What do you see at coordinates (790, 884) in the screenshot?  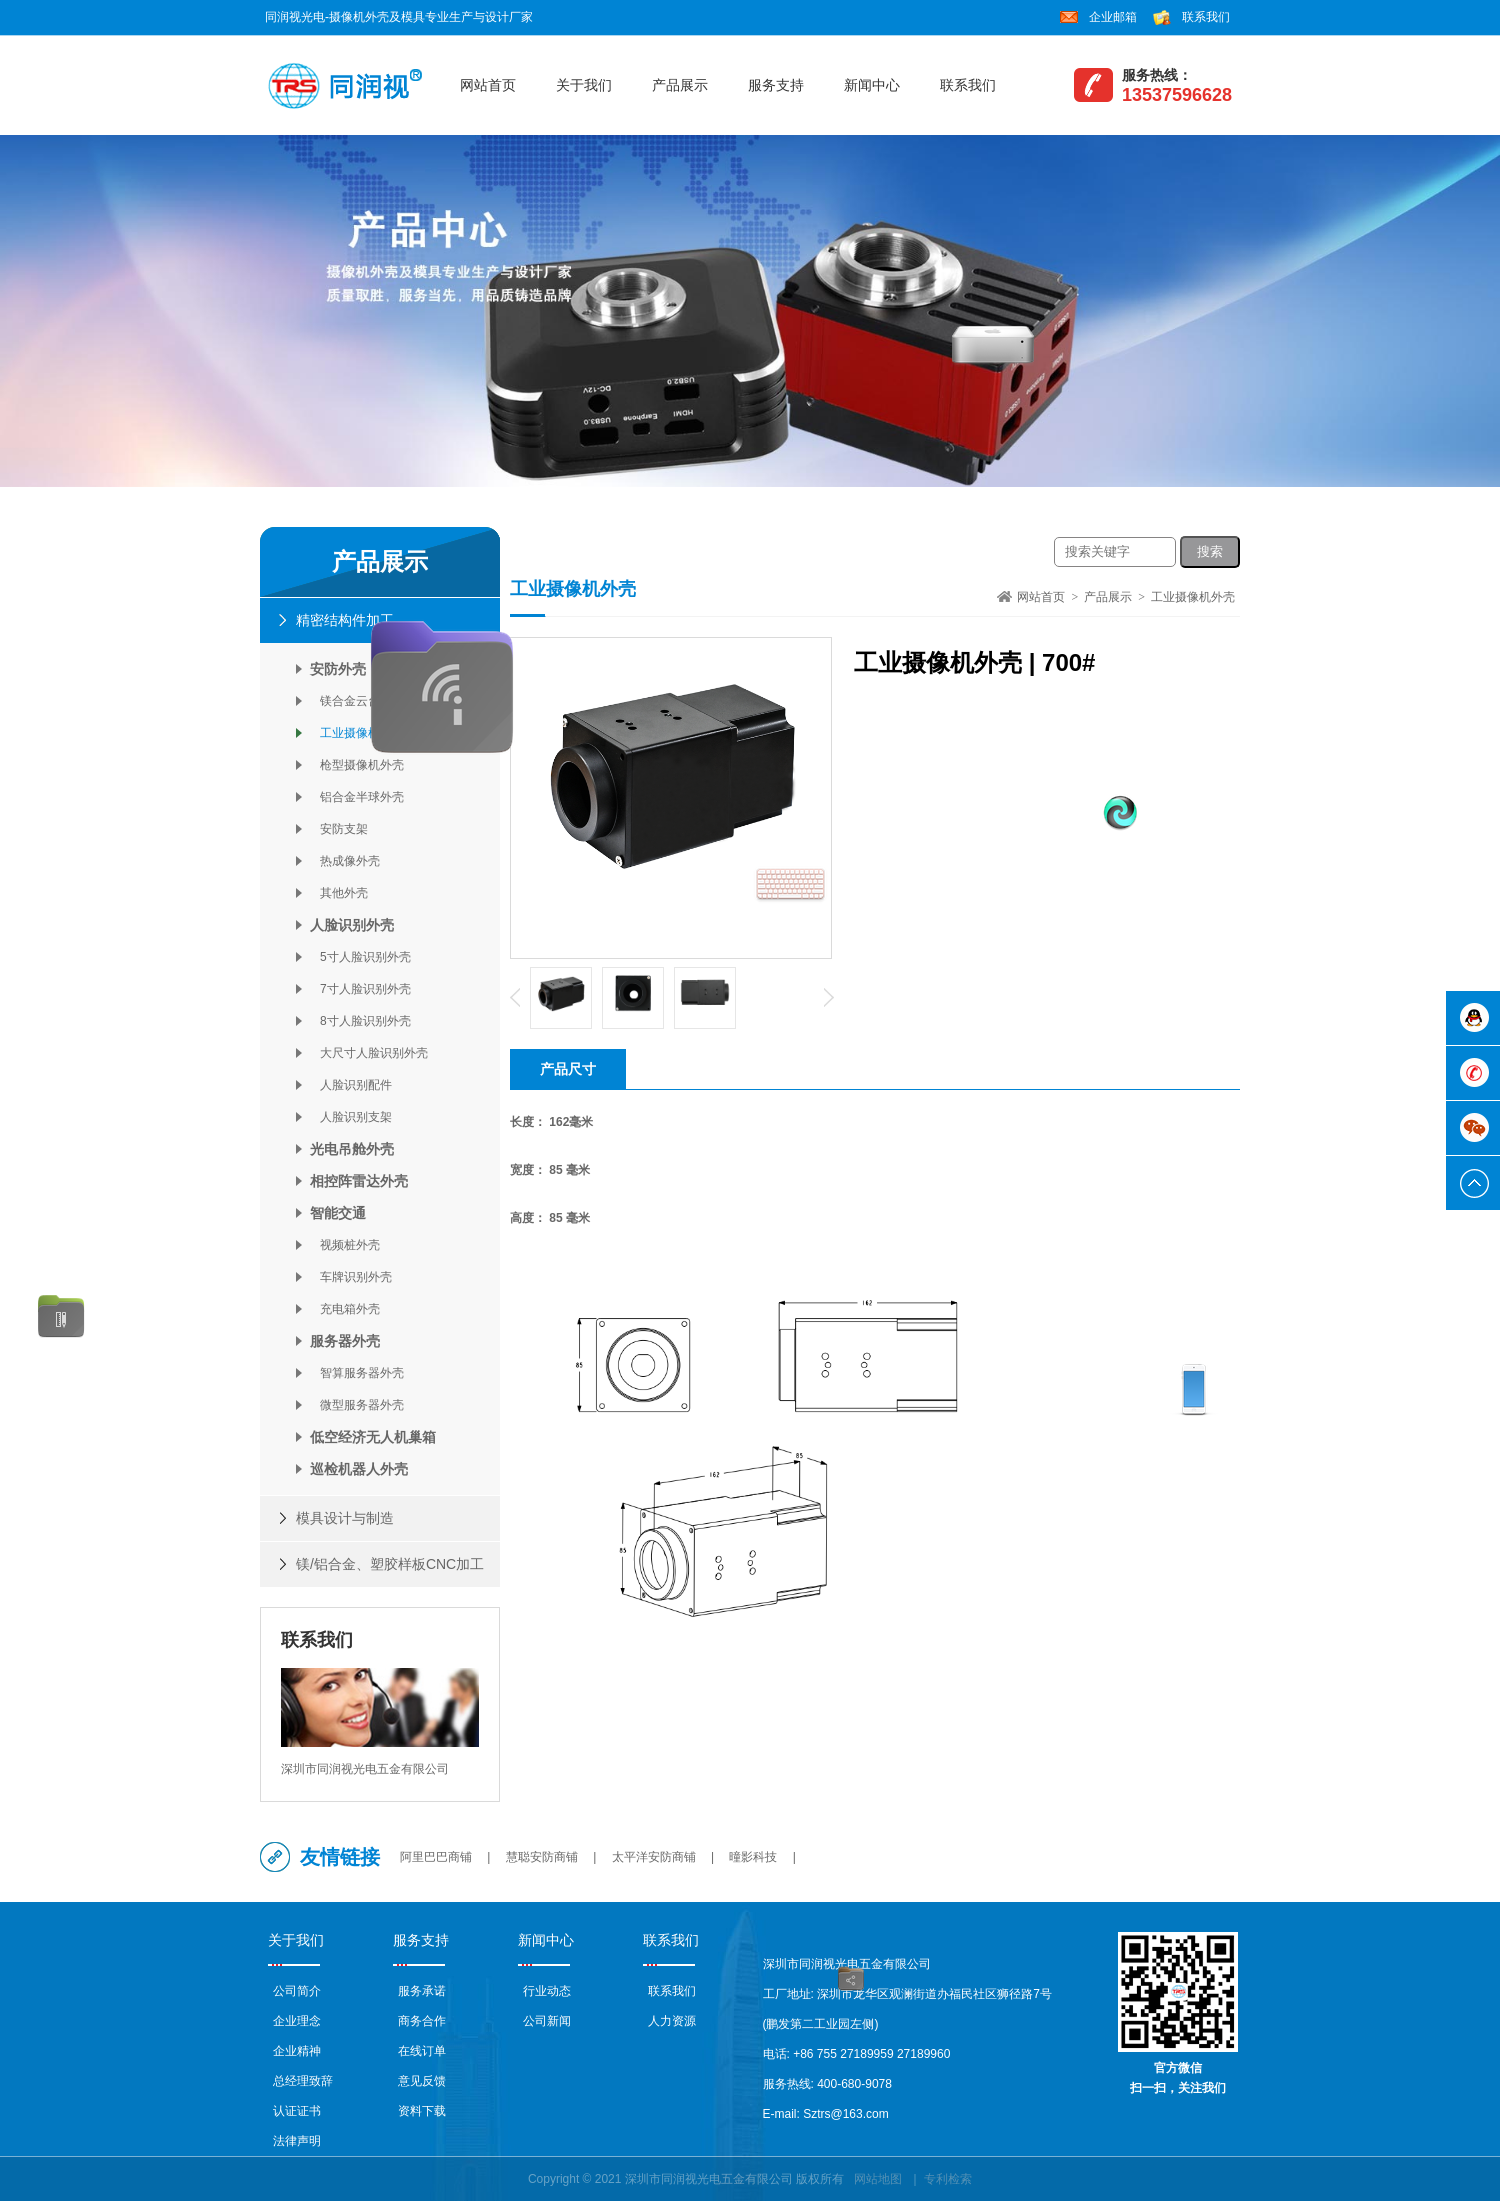 I see `bluetooth keyboard connected` at bounding box center [790, 884].